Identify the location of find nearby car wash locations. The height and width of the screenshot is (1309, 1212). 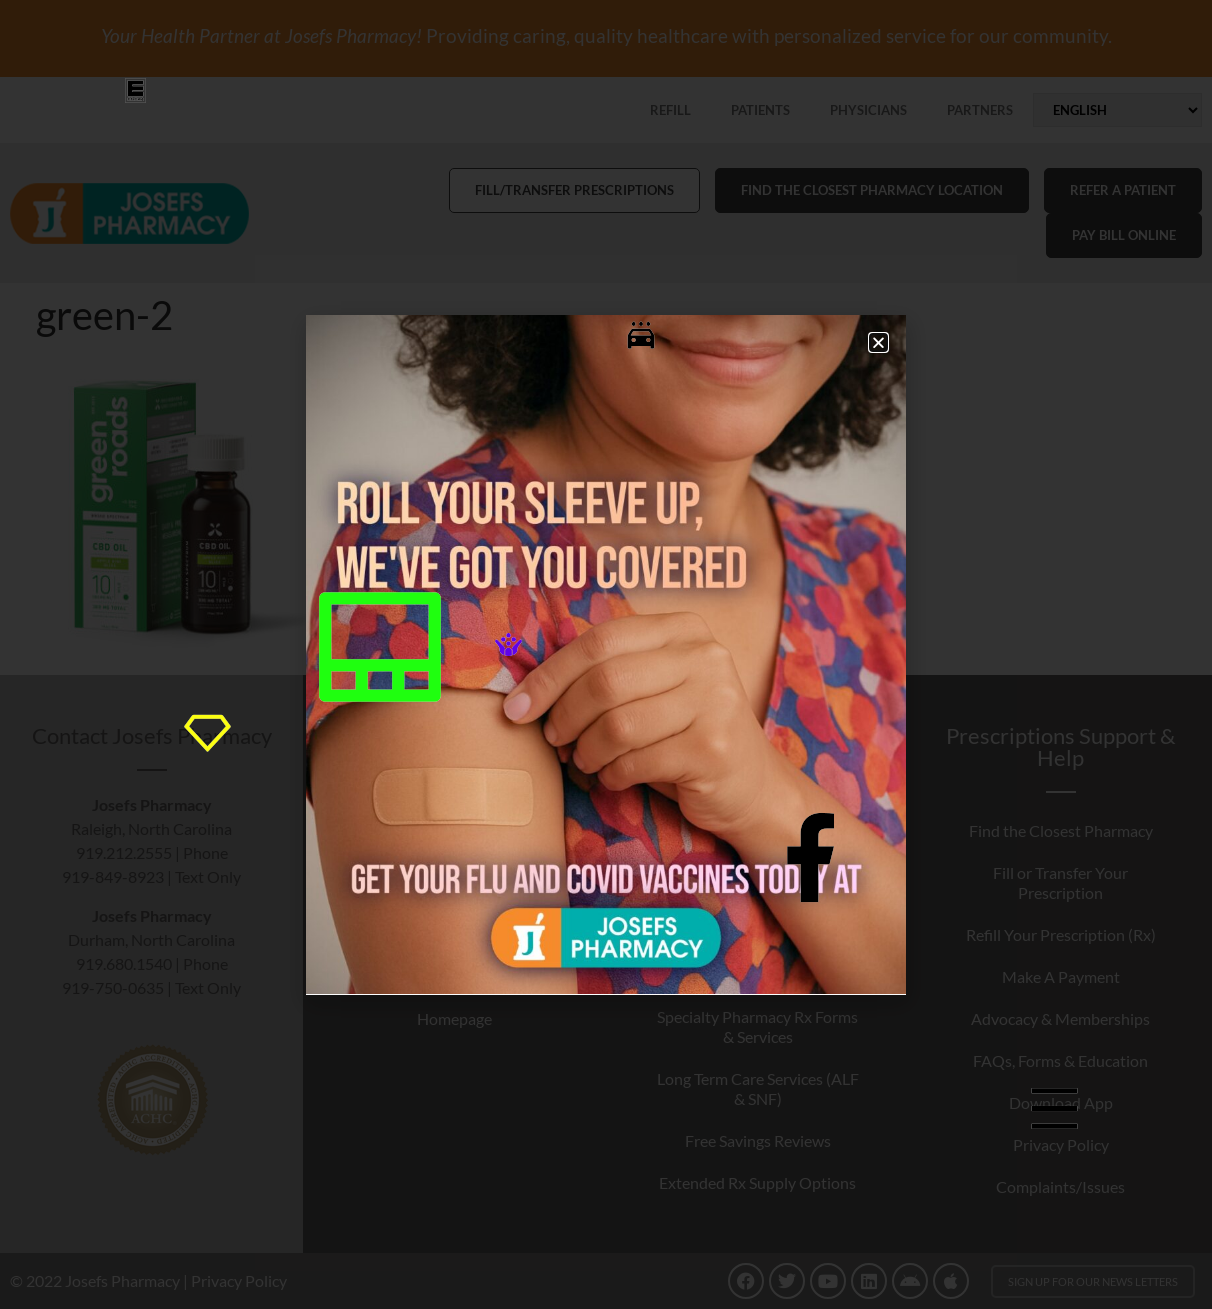
(641, 334).